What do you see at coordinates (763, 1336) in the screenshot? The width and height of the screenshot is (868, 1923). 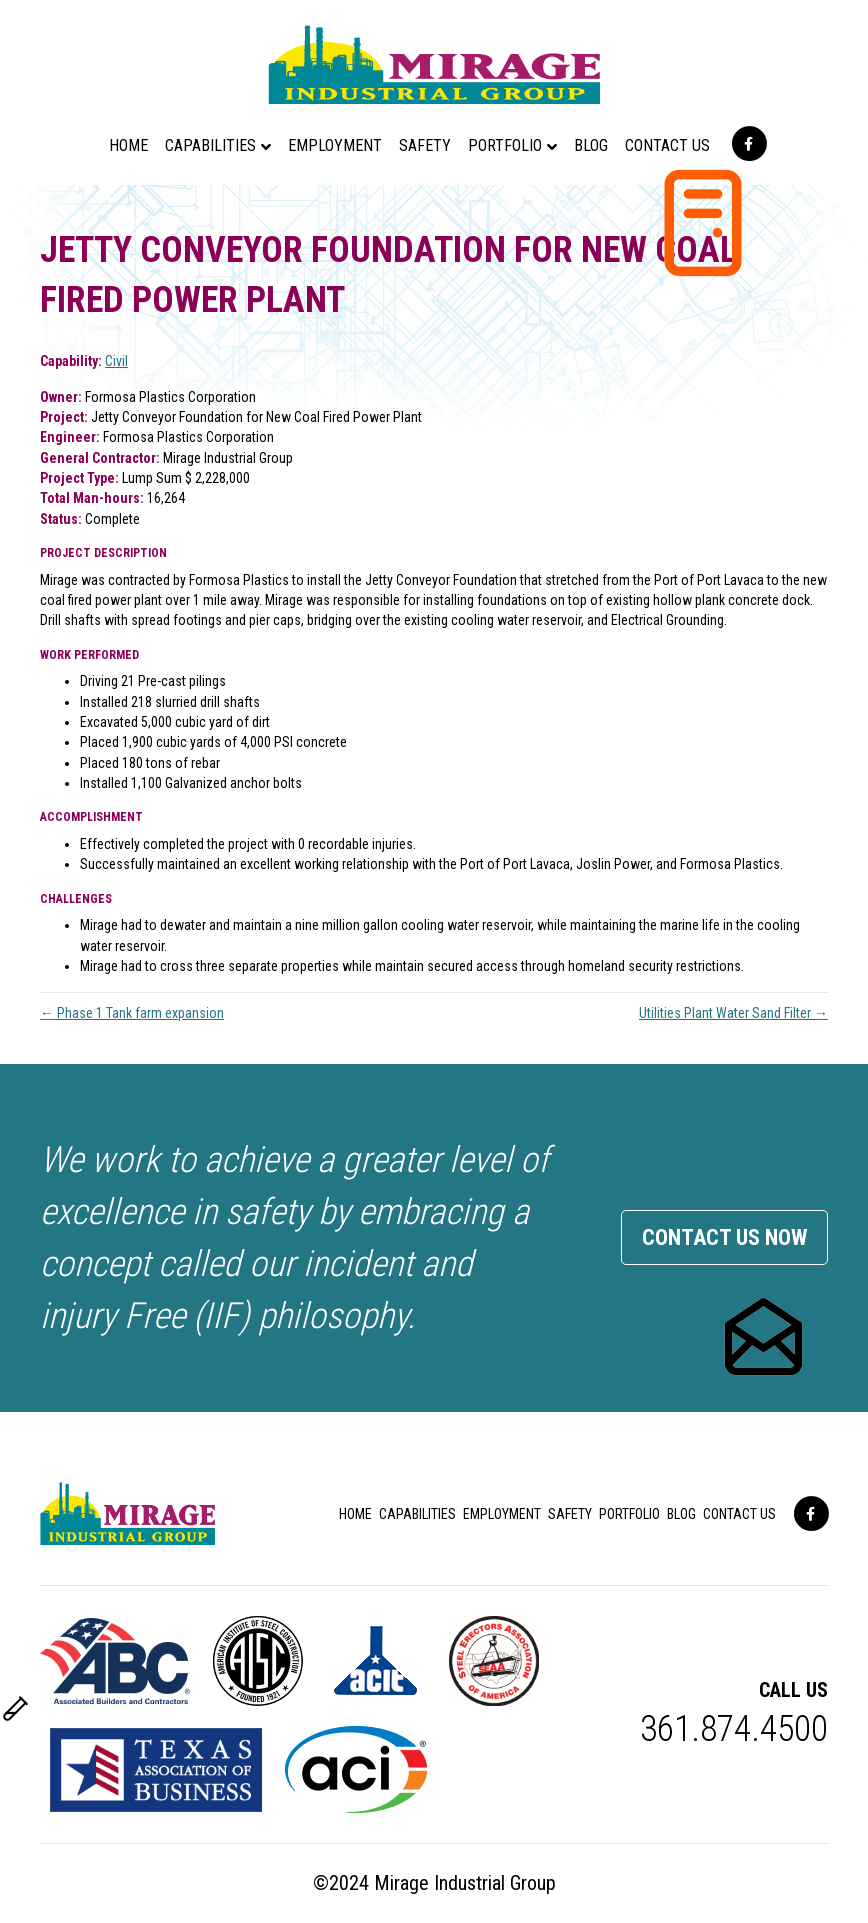 I see `indicates a read or opened email` at bounding box center [763, 1336].